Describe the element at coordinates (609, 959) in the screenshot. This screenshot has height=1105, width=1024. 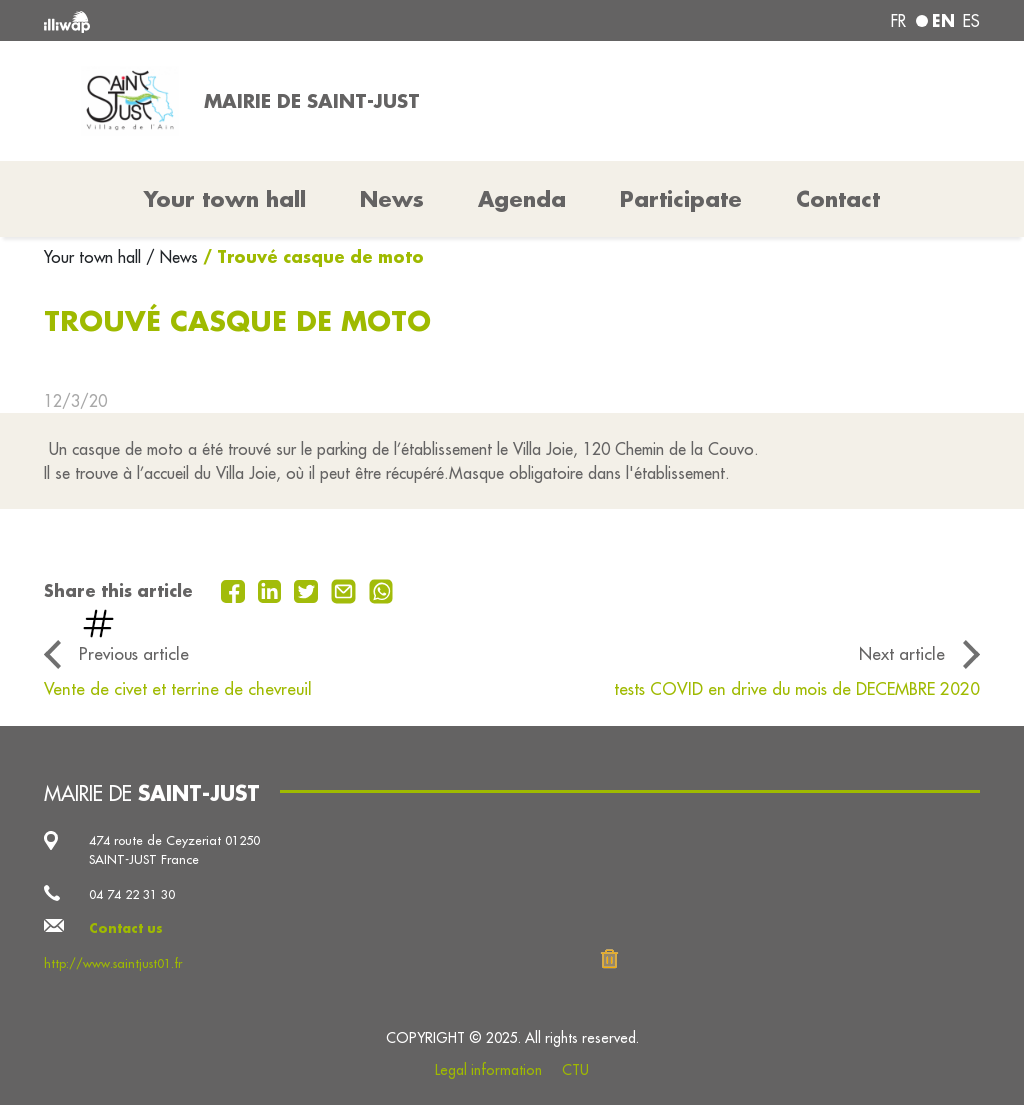
I see `delete selected item` at that location.